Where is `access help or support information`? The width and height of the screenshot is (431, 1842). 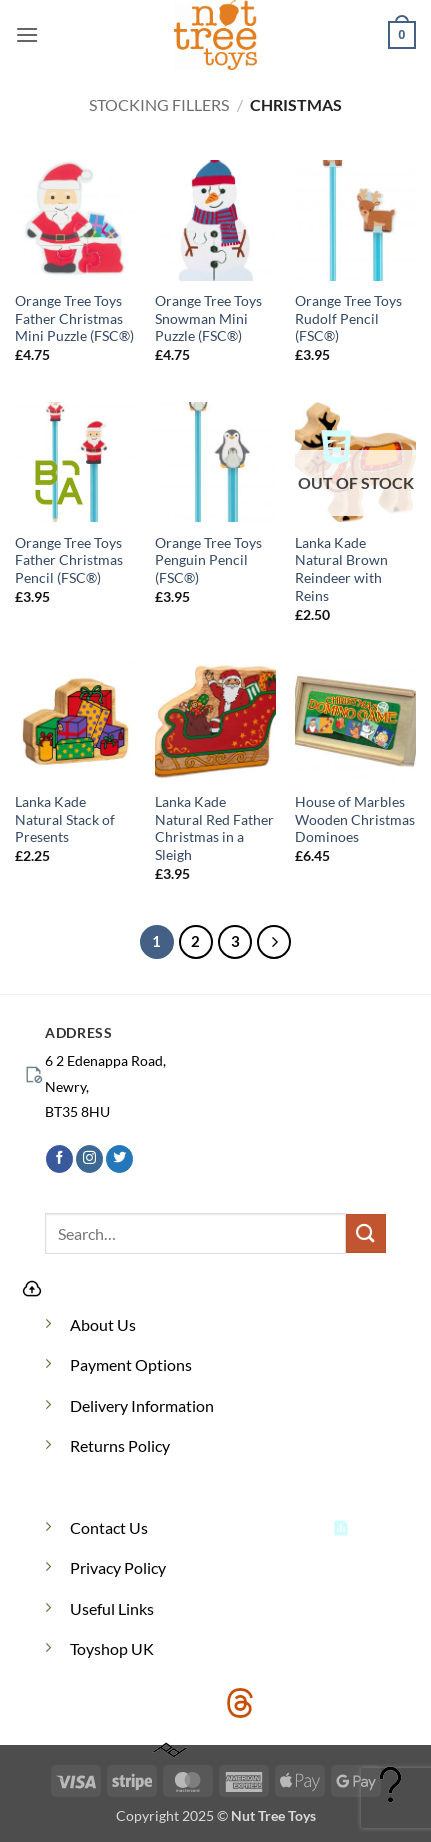
access help or support information is located at coordinates (390, 1784).